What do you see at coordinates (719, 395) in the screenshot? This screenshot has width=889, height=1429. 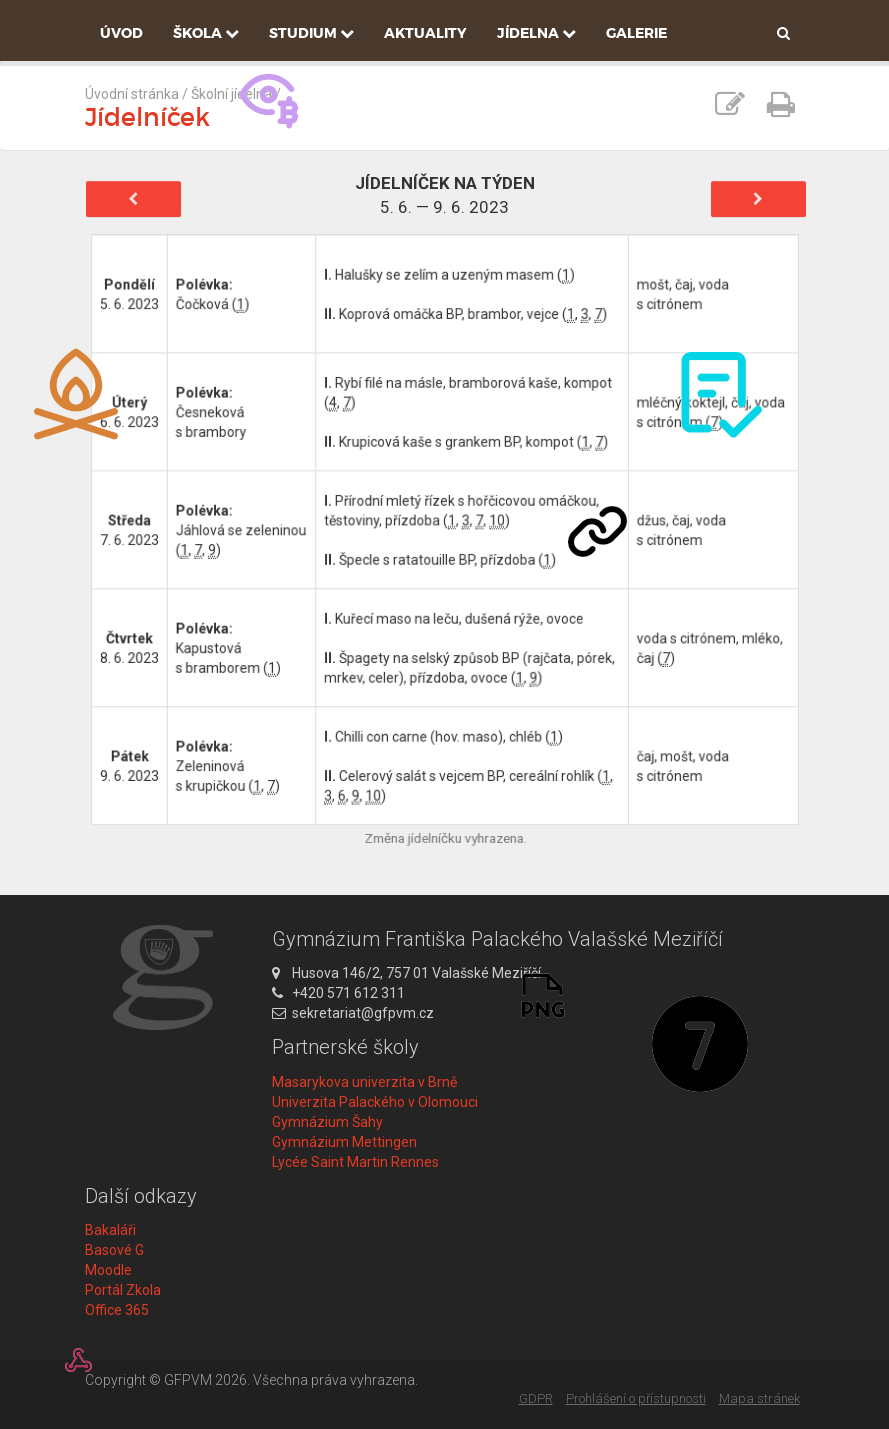 I see `view or manage a task checklist` at bounding box center [719, 395].